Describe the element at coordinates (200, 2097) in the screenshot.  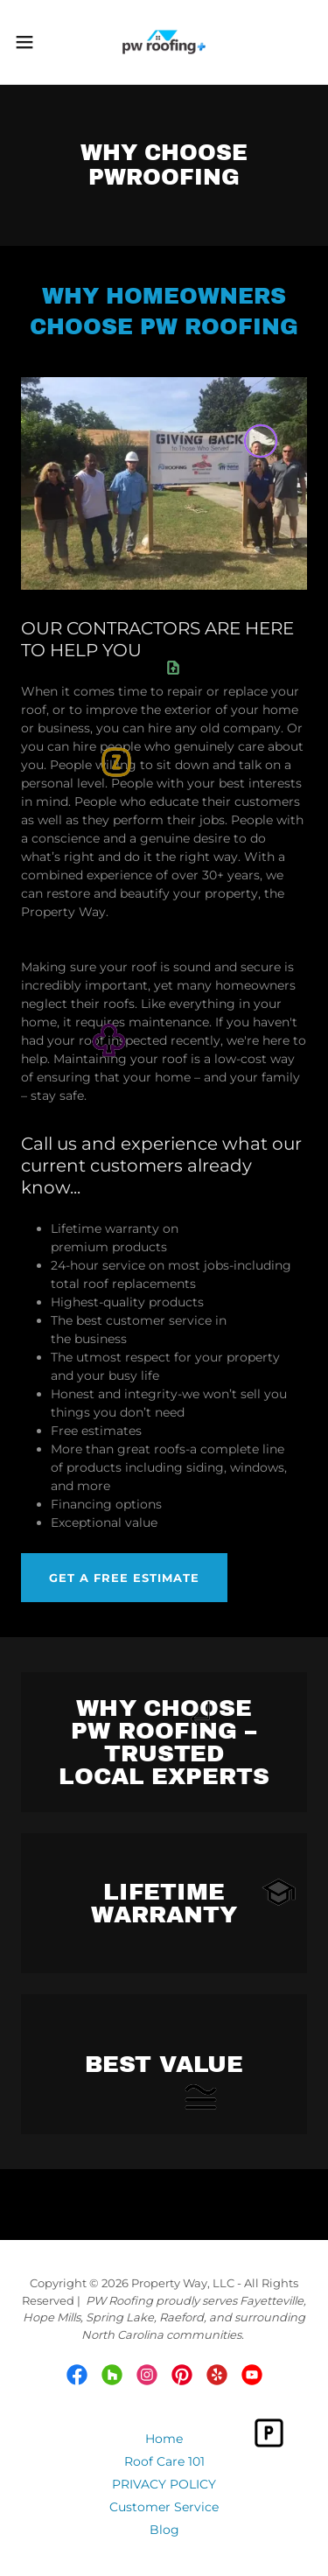
I see `indicates mathematical congruence or equivalence` at that location.